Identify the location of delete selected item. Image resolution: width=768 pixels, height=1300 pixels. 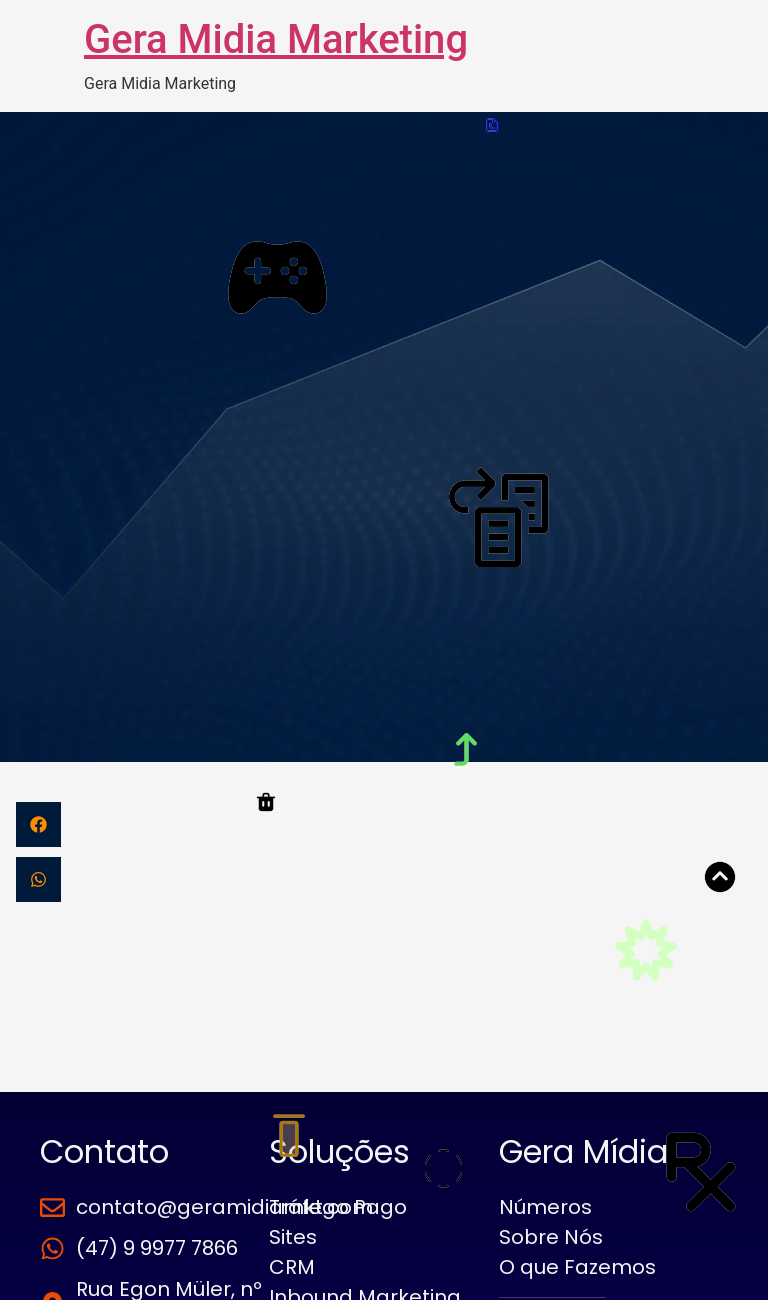
(266, 802).